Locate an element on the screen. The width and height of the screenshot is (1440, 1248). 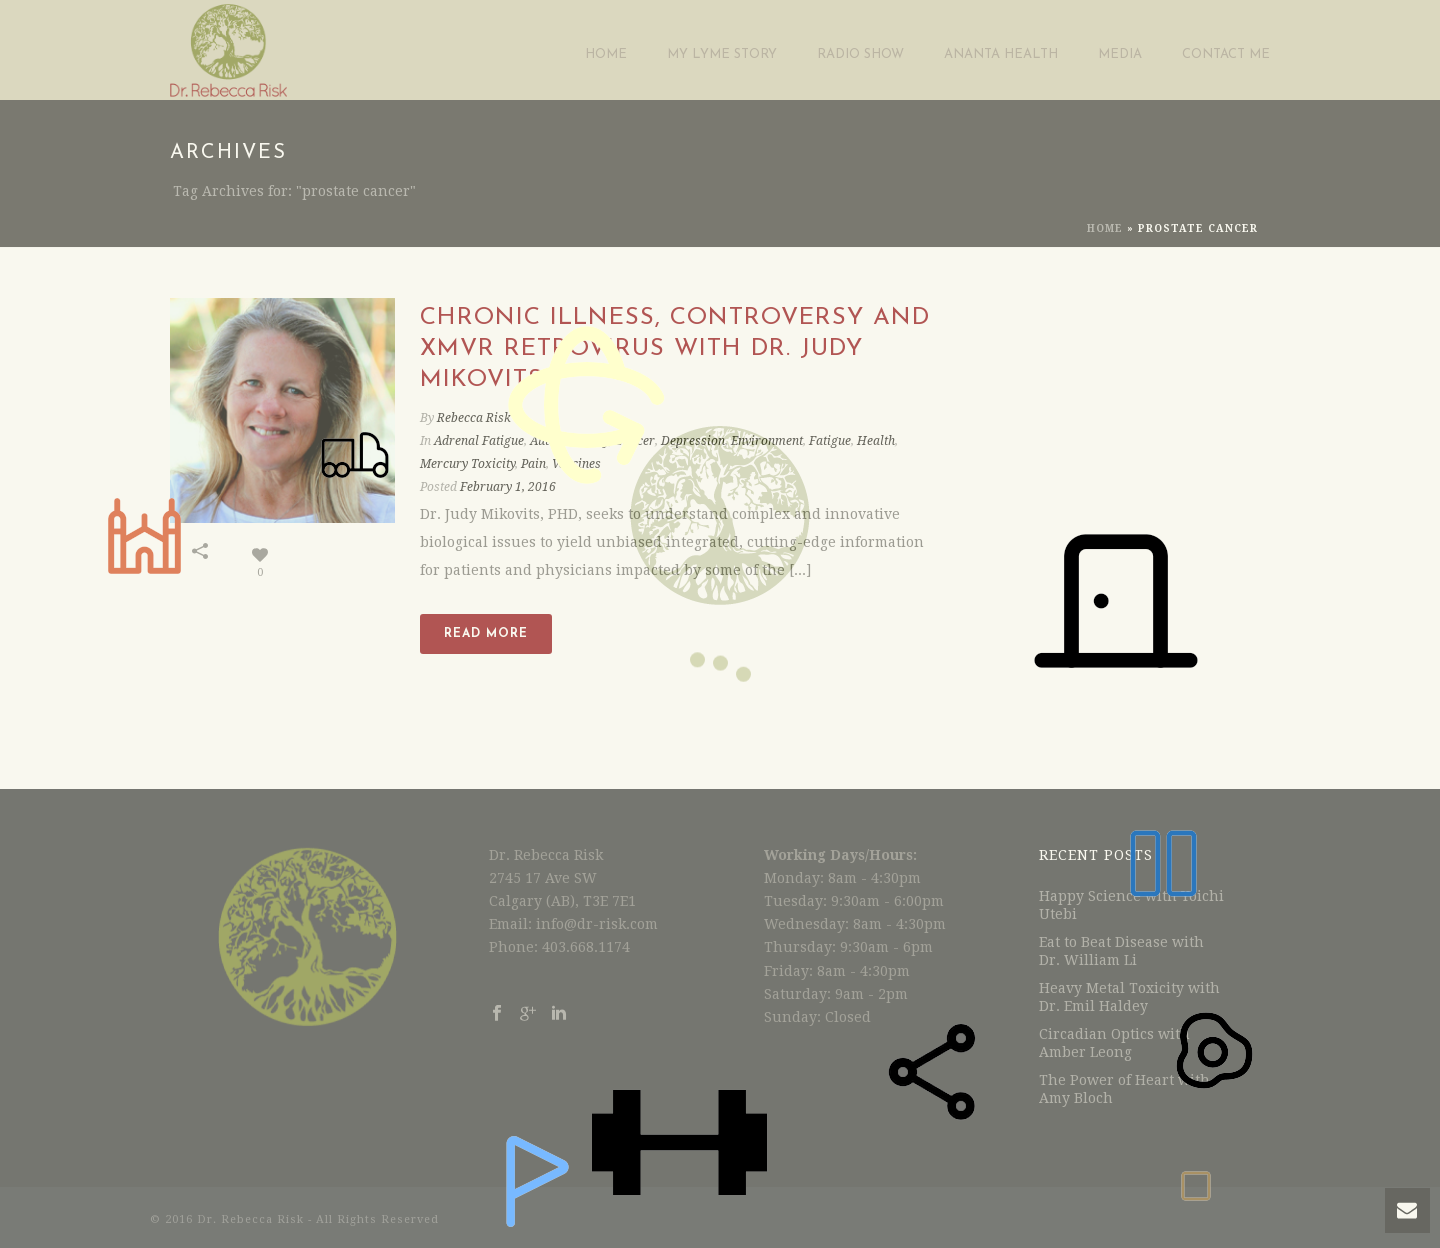
locate nearby synagogues on a map is located at coordinates (144, 537).